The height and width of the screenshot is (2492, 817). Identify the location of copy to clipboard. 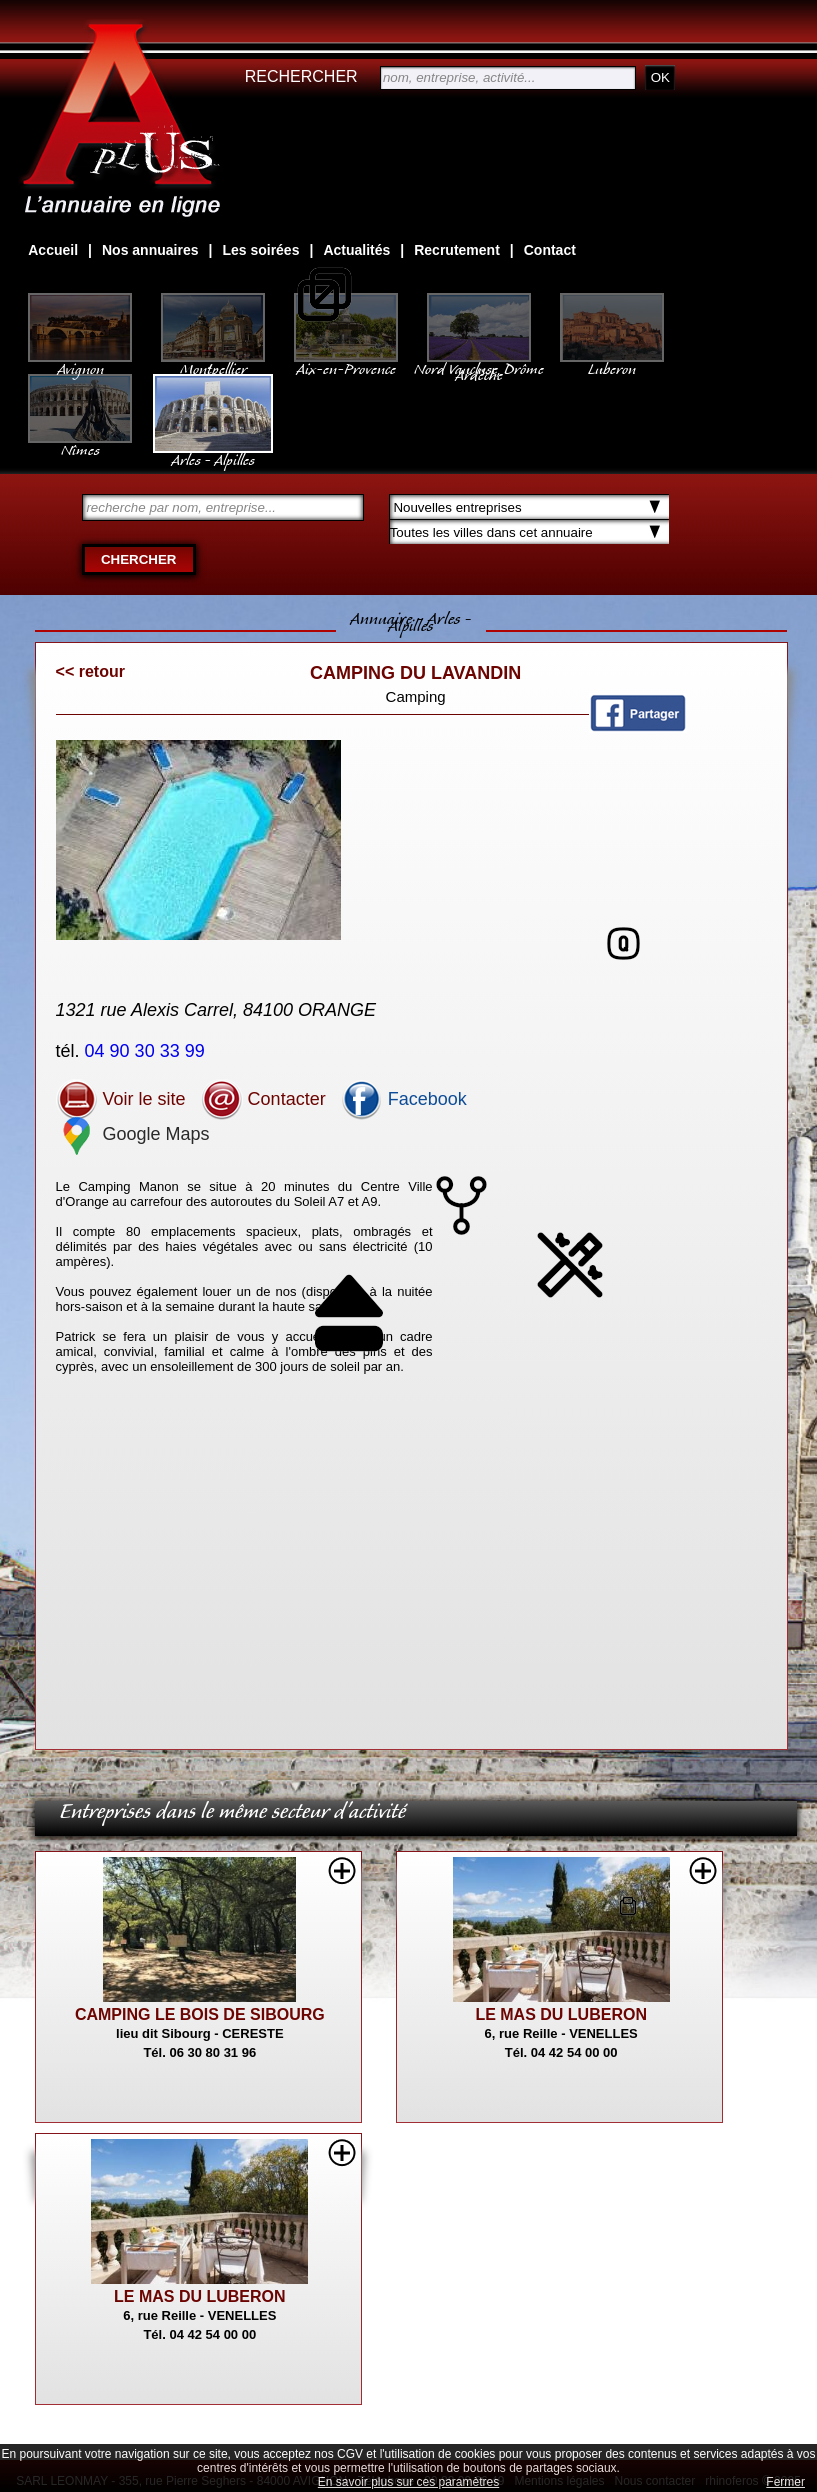
(628, 1906).